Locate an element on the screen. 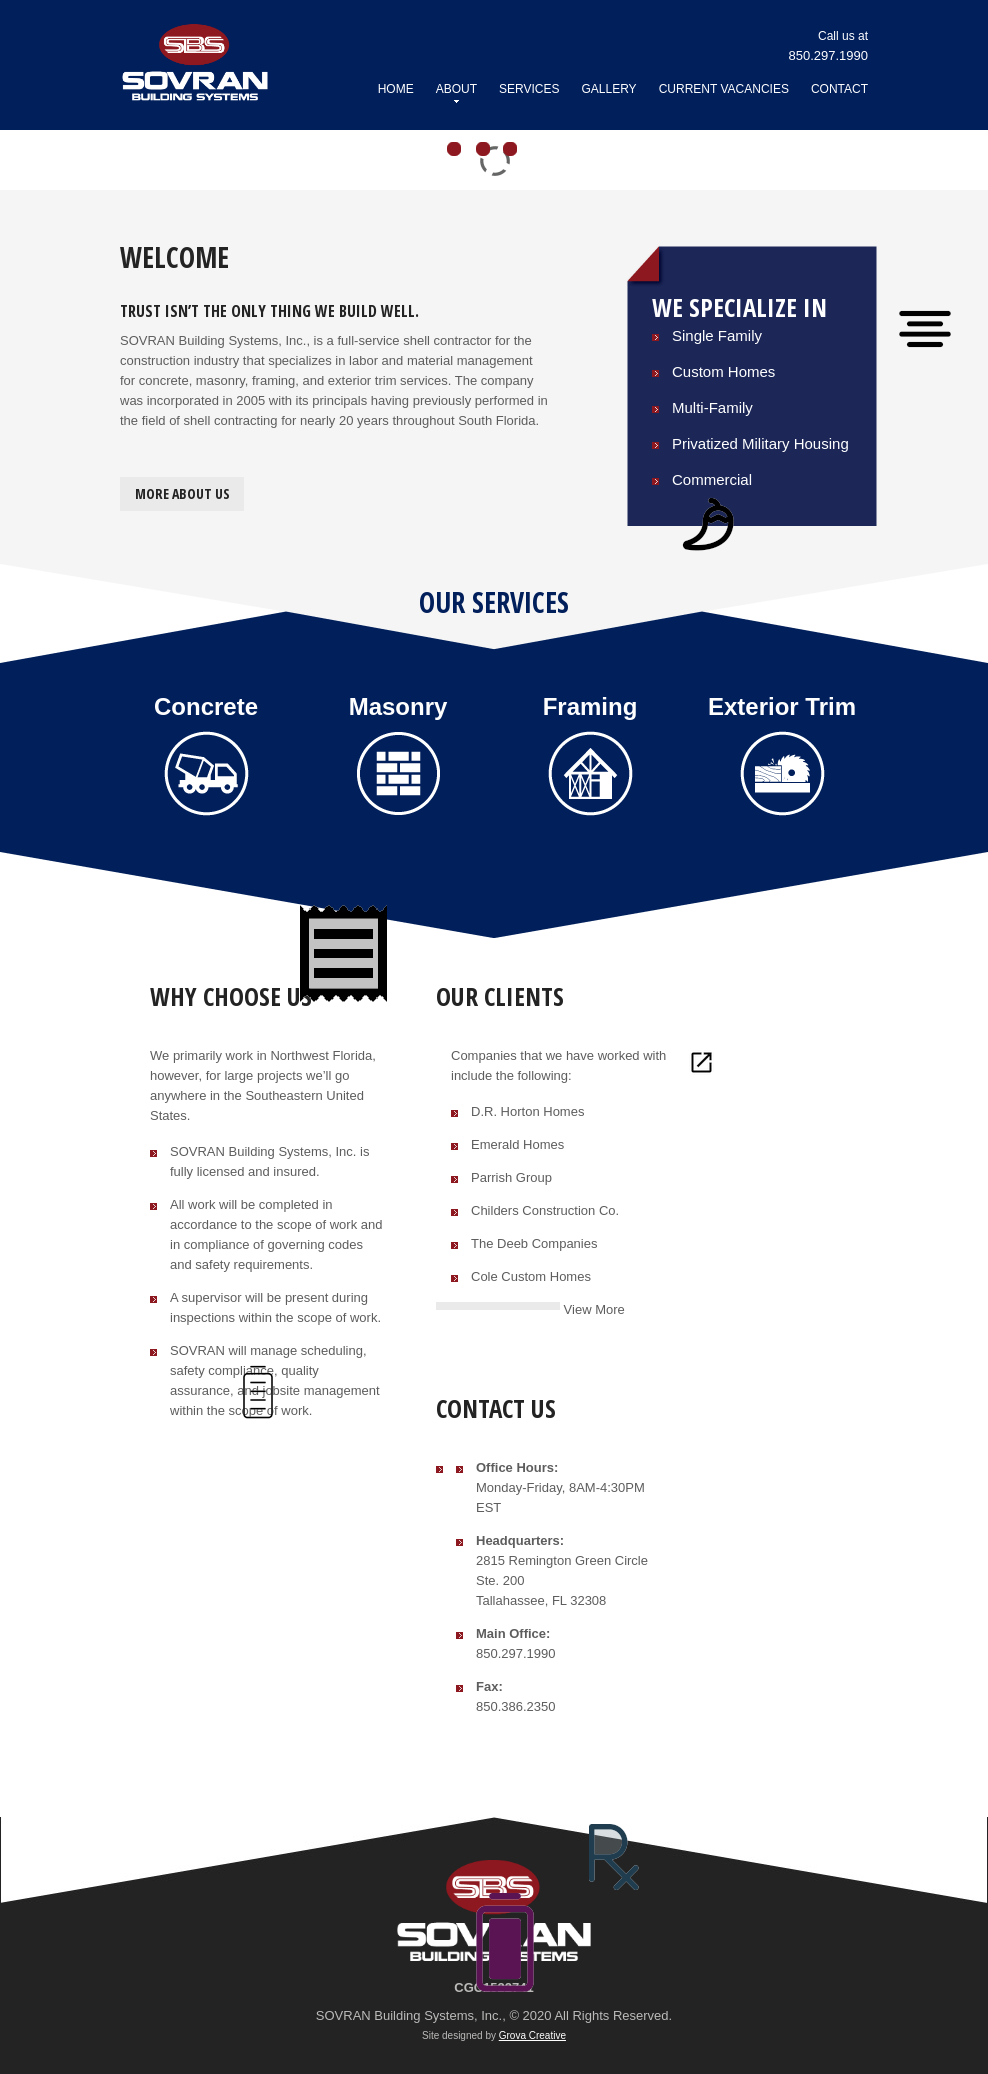 This screenshot has height=2074, width=988. open link in a new window or tab is located at coordinates (701, 1062).